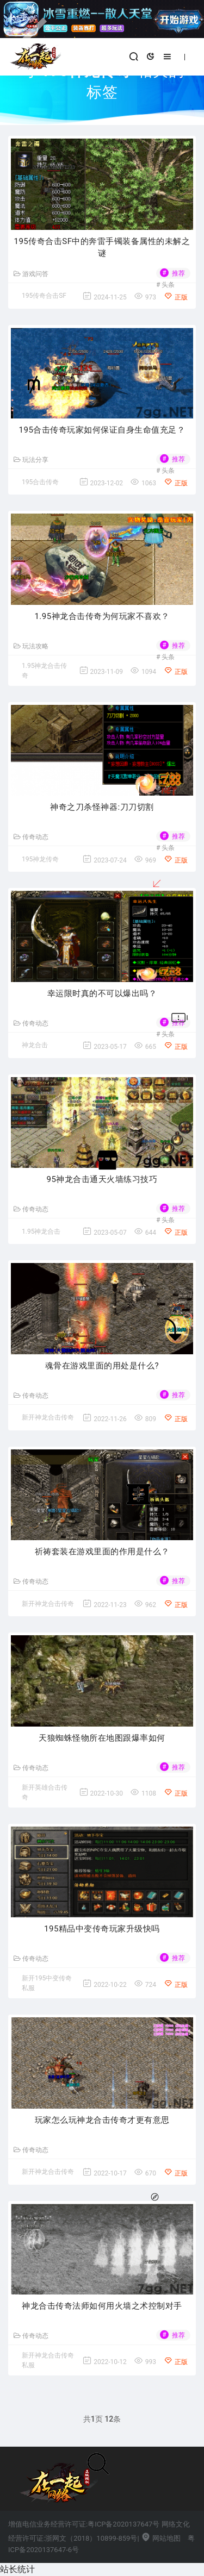 This screenshot has height=2576, width=204. I want to click on view x-ray or medical imaging results, so click(138, 1494).